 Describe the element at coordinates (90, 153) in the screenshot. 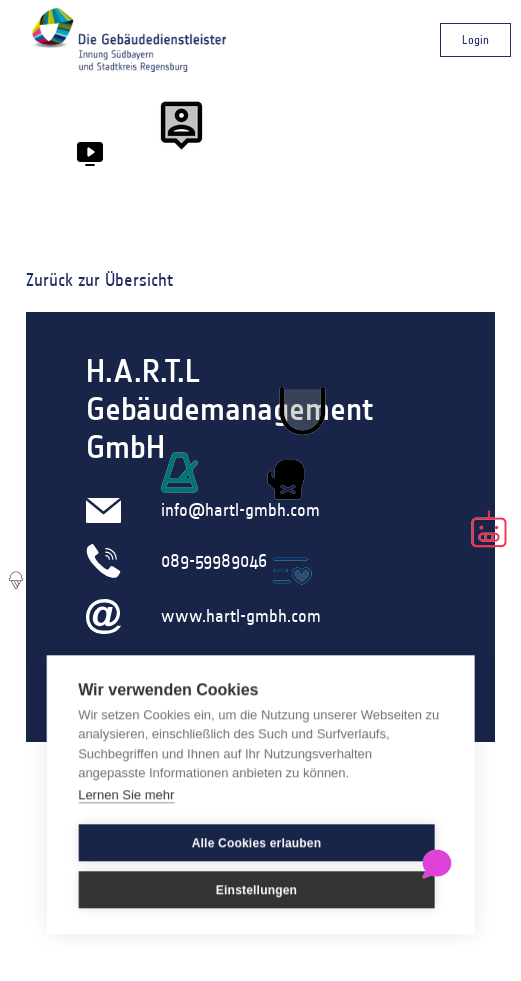

I see `play video on display` at that location.